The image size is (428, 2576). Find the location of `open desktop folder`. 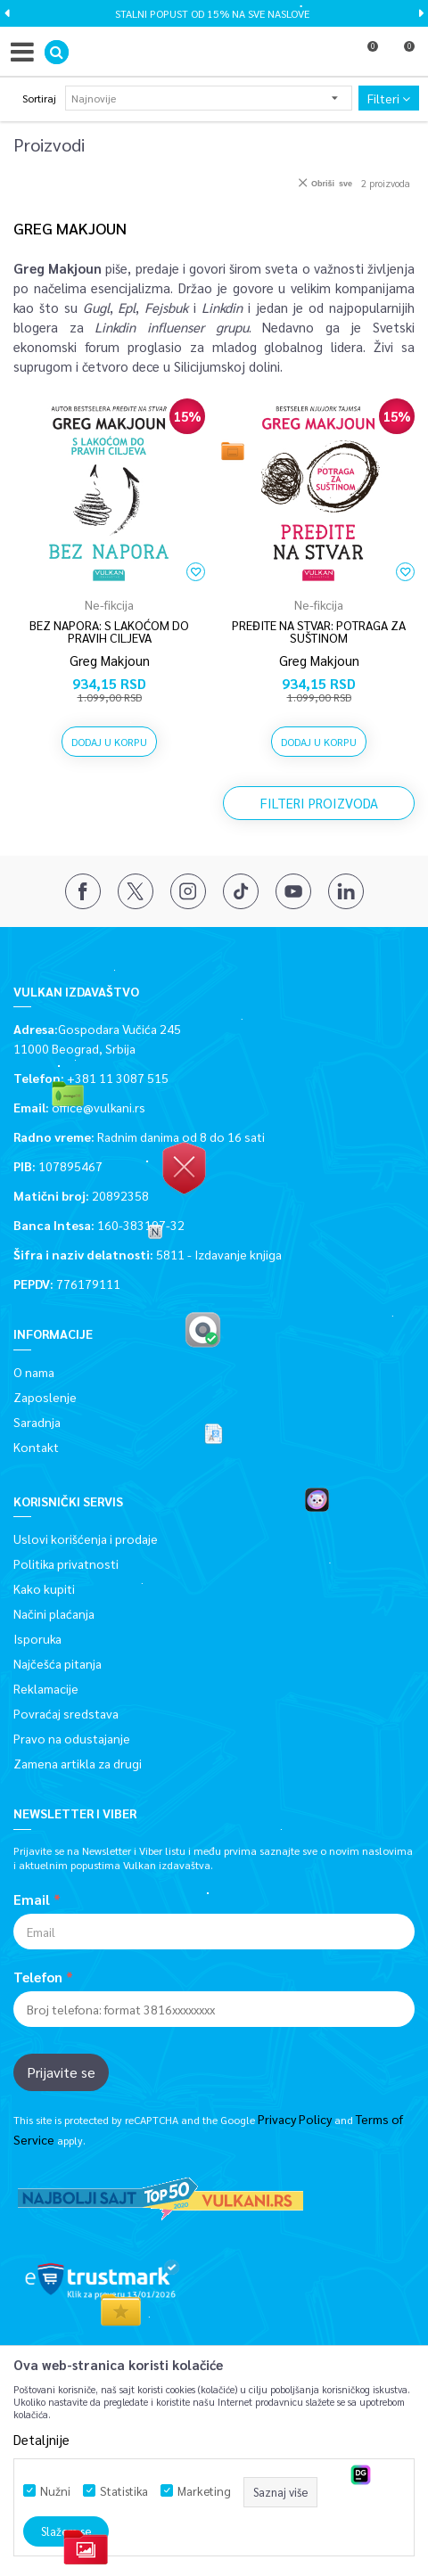

open desktop folder is located at coordinates (233, 451).